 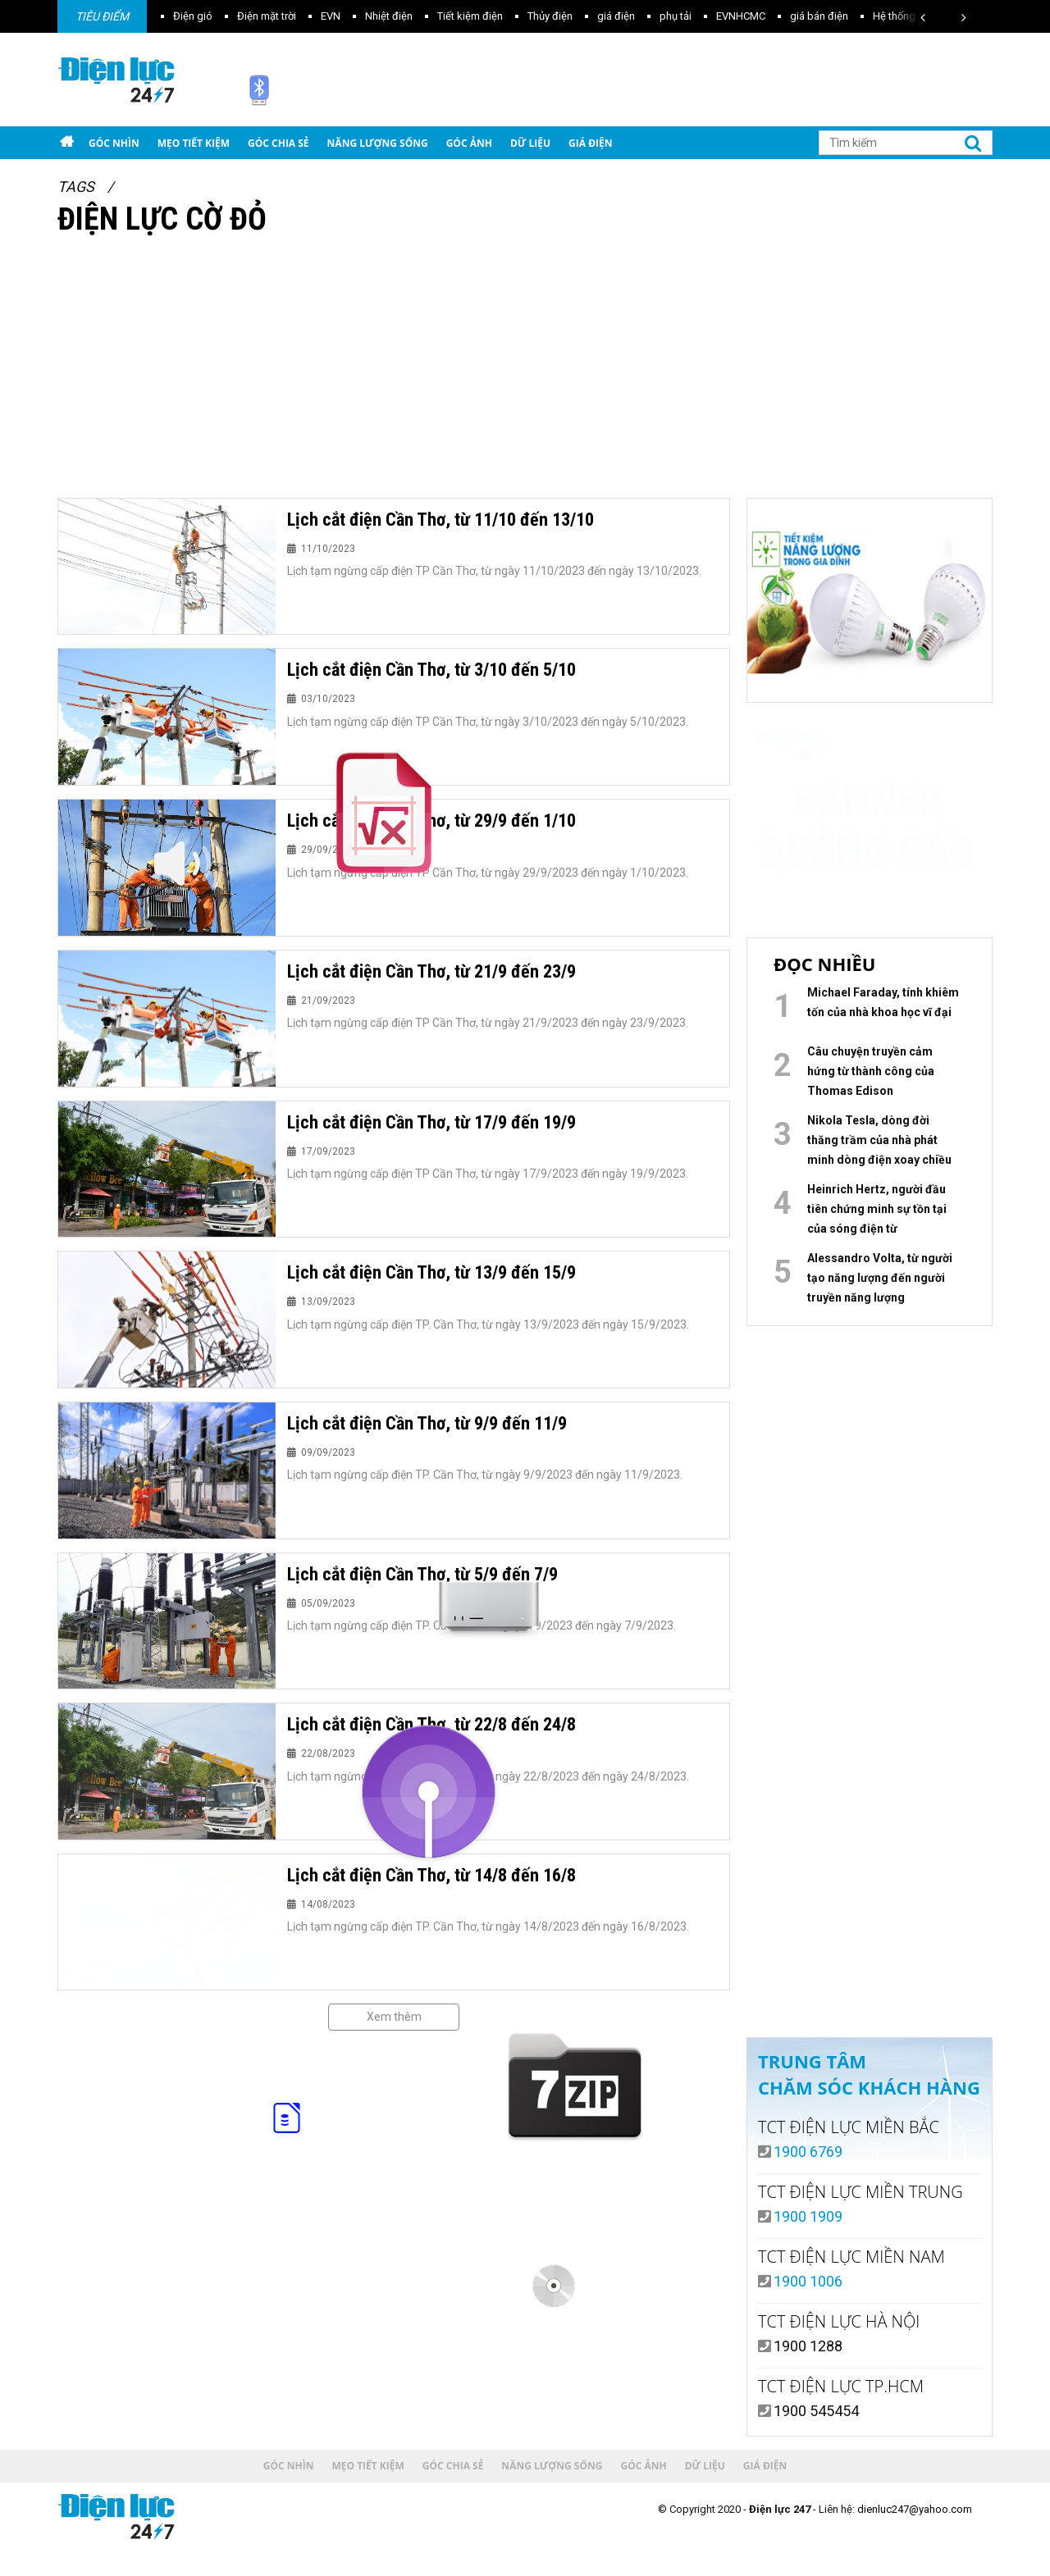 I want to click on open an opendocument formula template file, so click(x=384, y=813).